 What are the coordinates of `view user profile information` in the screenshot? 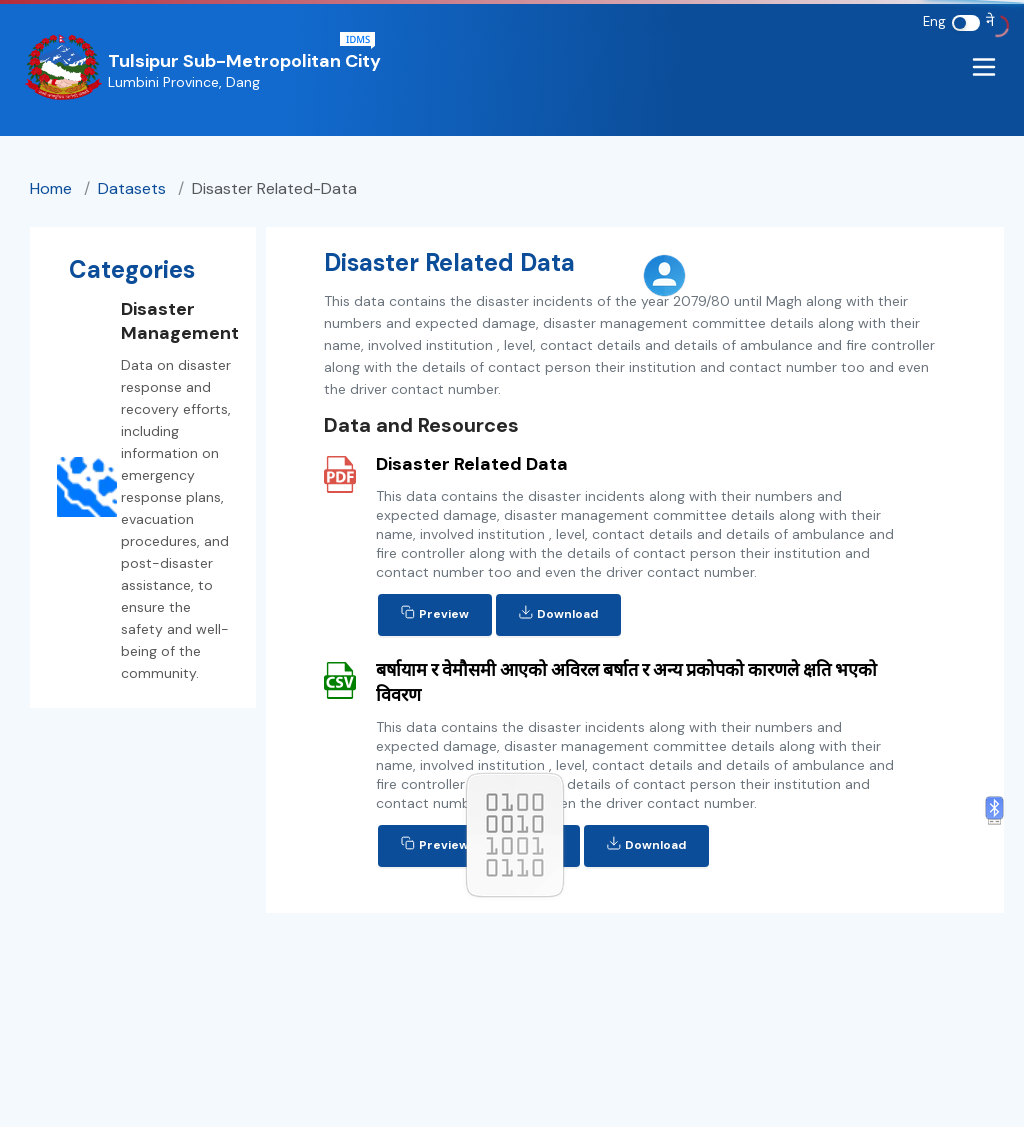 It's located at (664, 275).